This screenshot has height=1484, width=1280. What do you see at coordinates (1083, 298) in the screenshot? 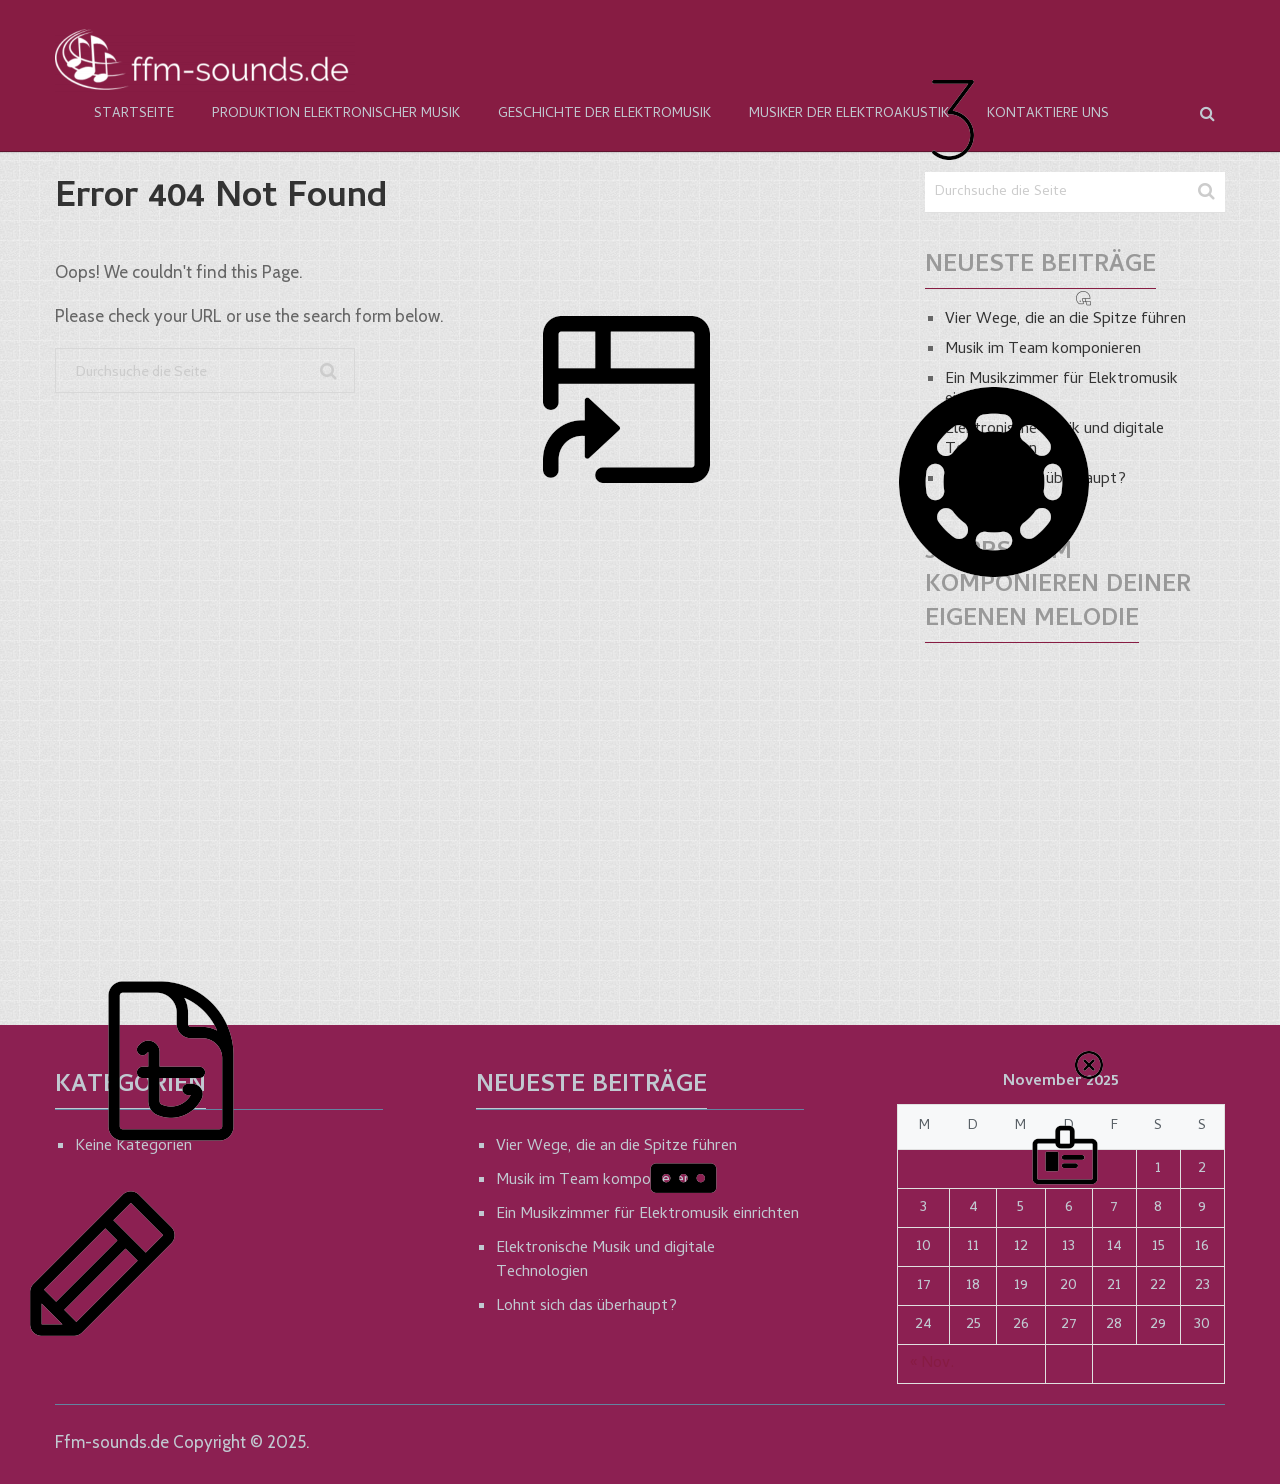
I see `access football or sports content` at bounding box center [1083, 298].